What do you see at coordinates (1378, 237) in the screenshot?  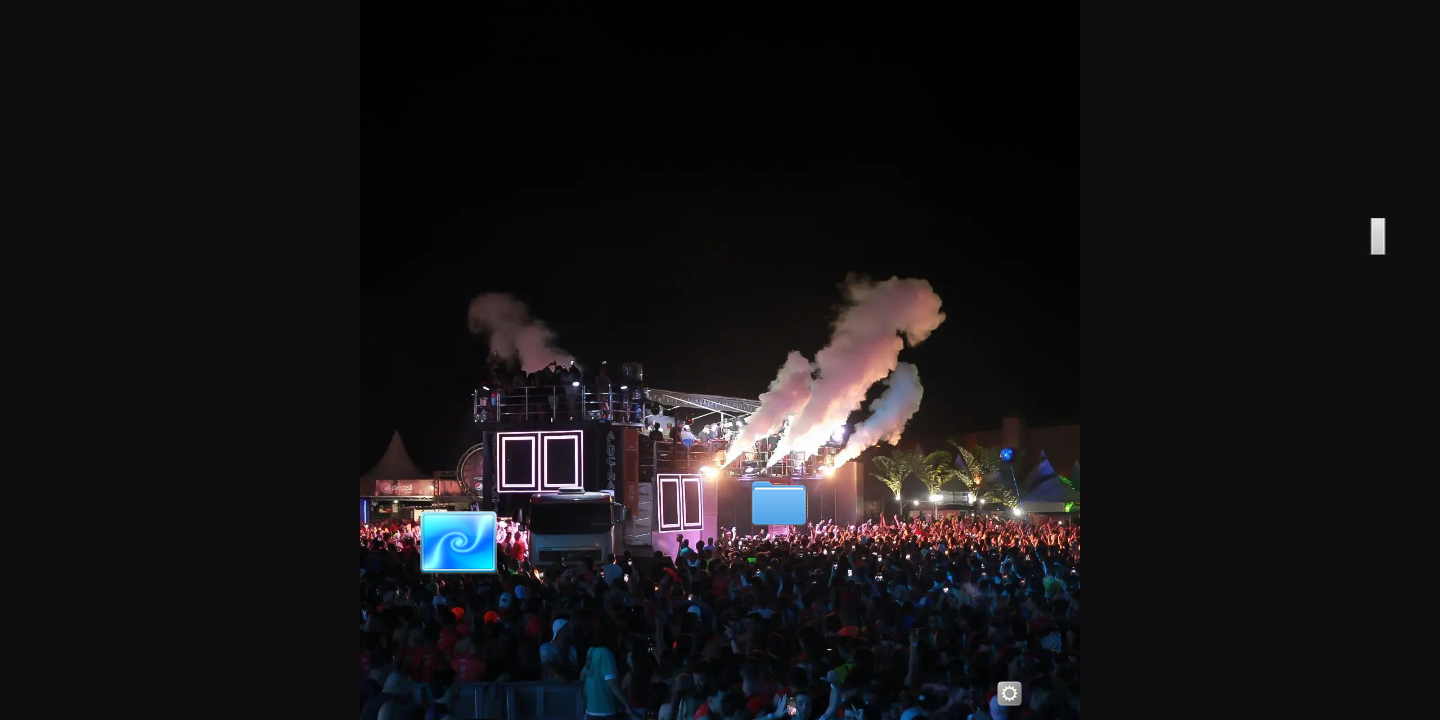 I see `iPod nano device connected` at bounding box center [1378, 237].